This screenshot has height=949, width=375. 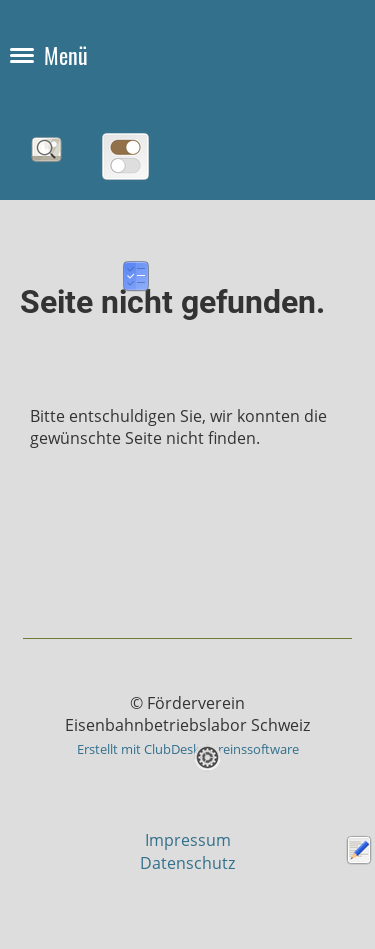 I want to click on open the to-do list app, so click(x=136, y=276).